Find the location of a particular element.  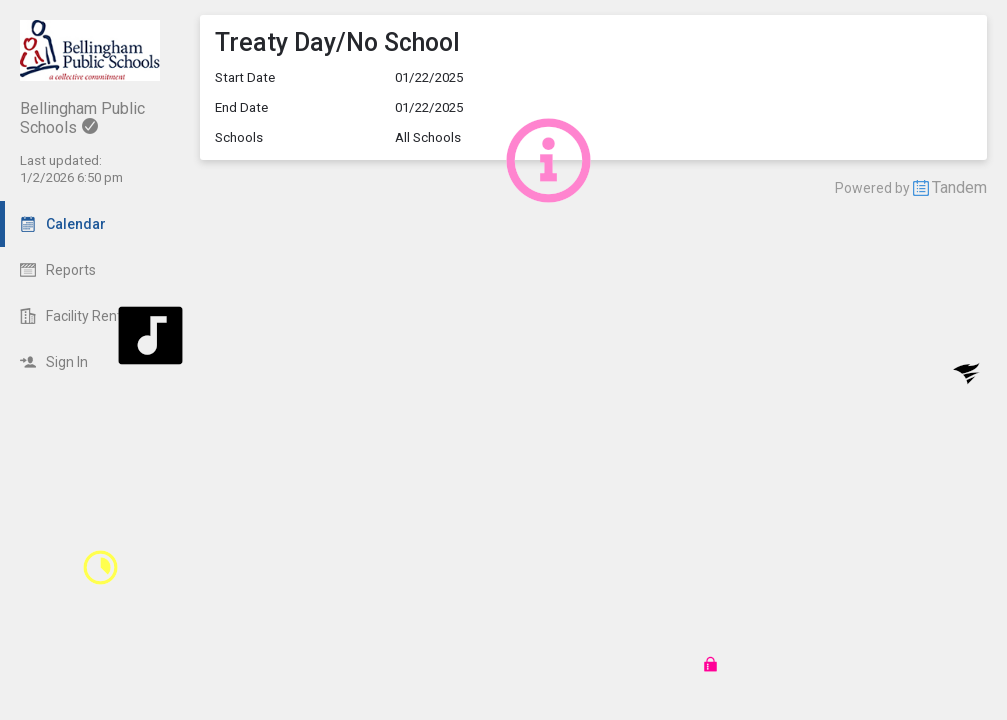

view more information or details is located at coordinates (548, 160).